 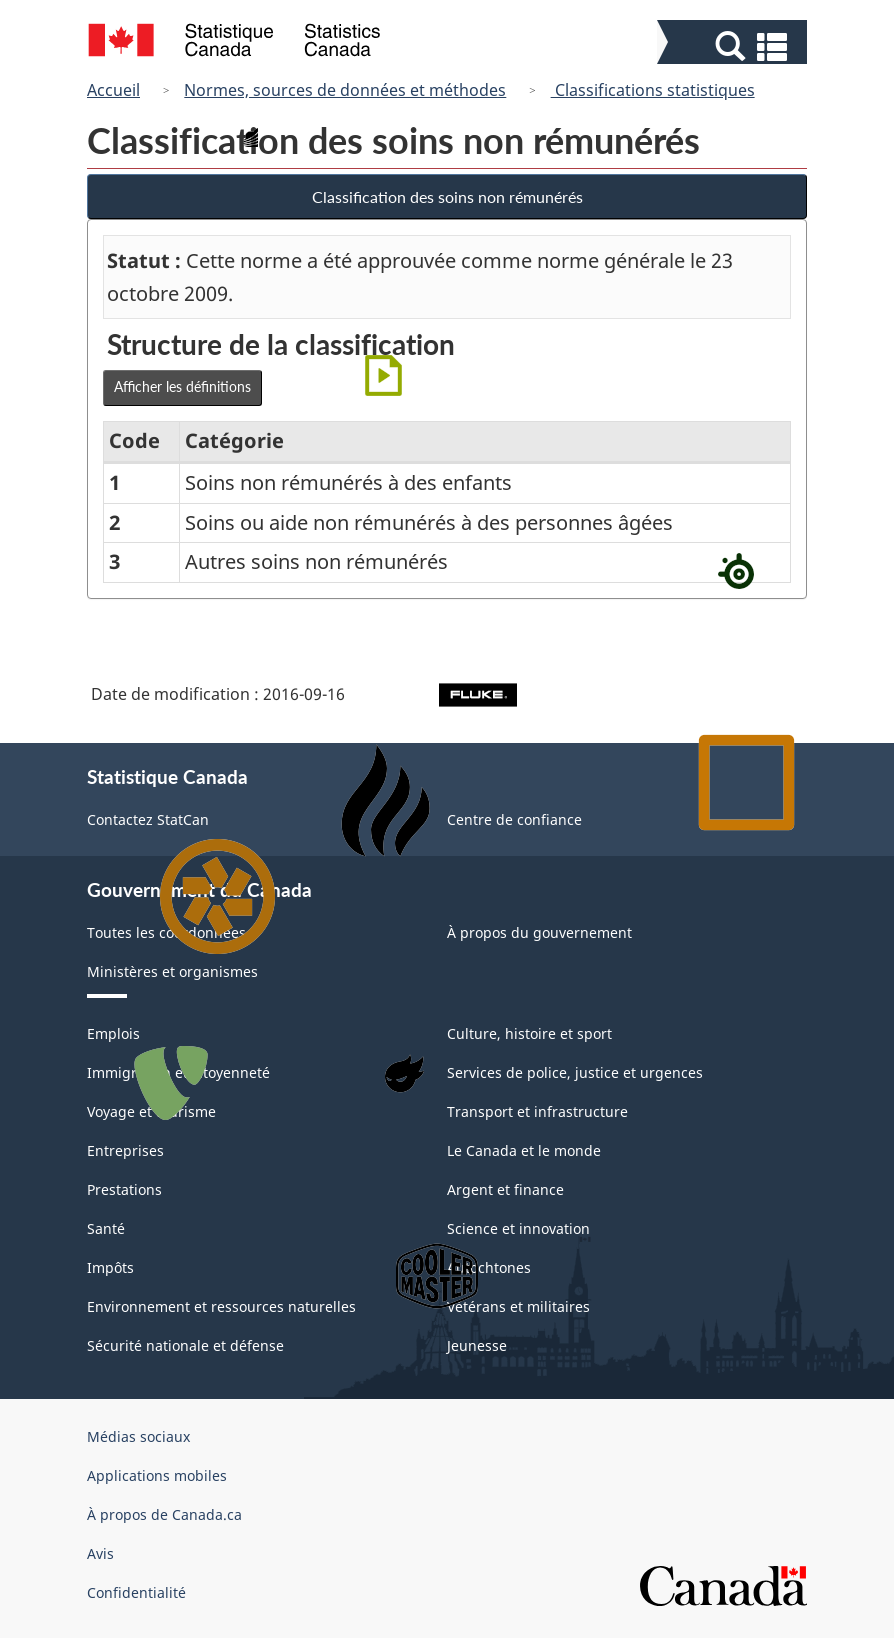 What do you see at coordinates (383, 375) in the screenshot?
I see `open a video file` at bounding box center [383, 375].